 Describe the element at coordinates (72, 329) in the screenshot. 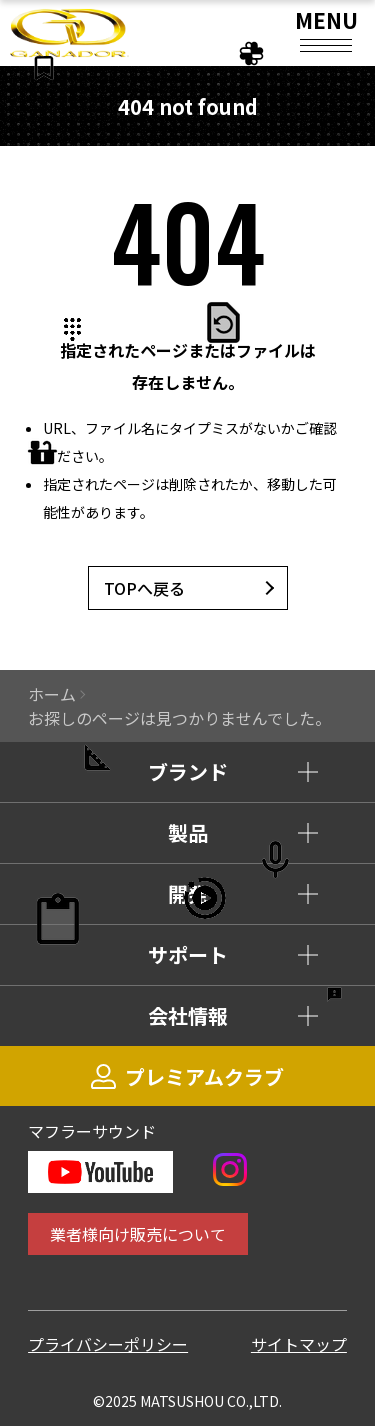

I see `open the phone dialpad` at that location.